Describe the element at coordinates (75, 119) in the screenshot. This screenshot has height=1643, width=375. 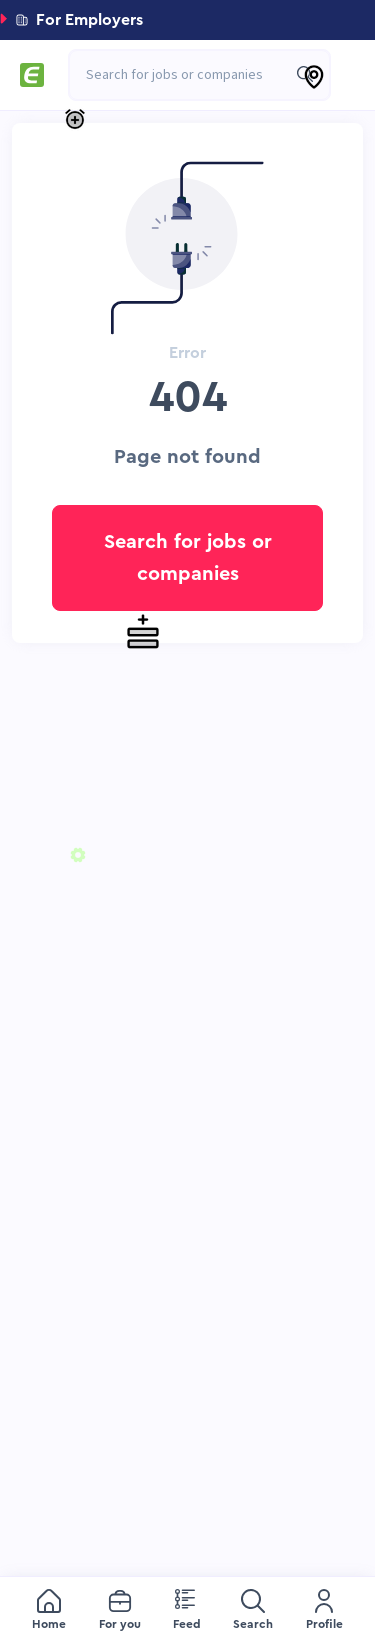
I see `add a new alarm` at that location.